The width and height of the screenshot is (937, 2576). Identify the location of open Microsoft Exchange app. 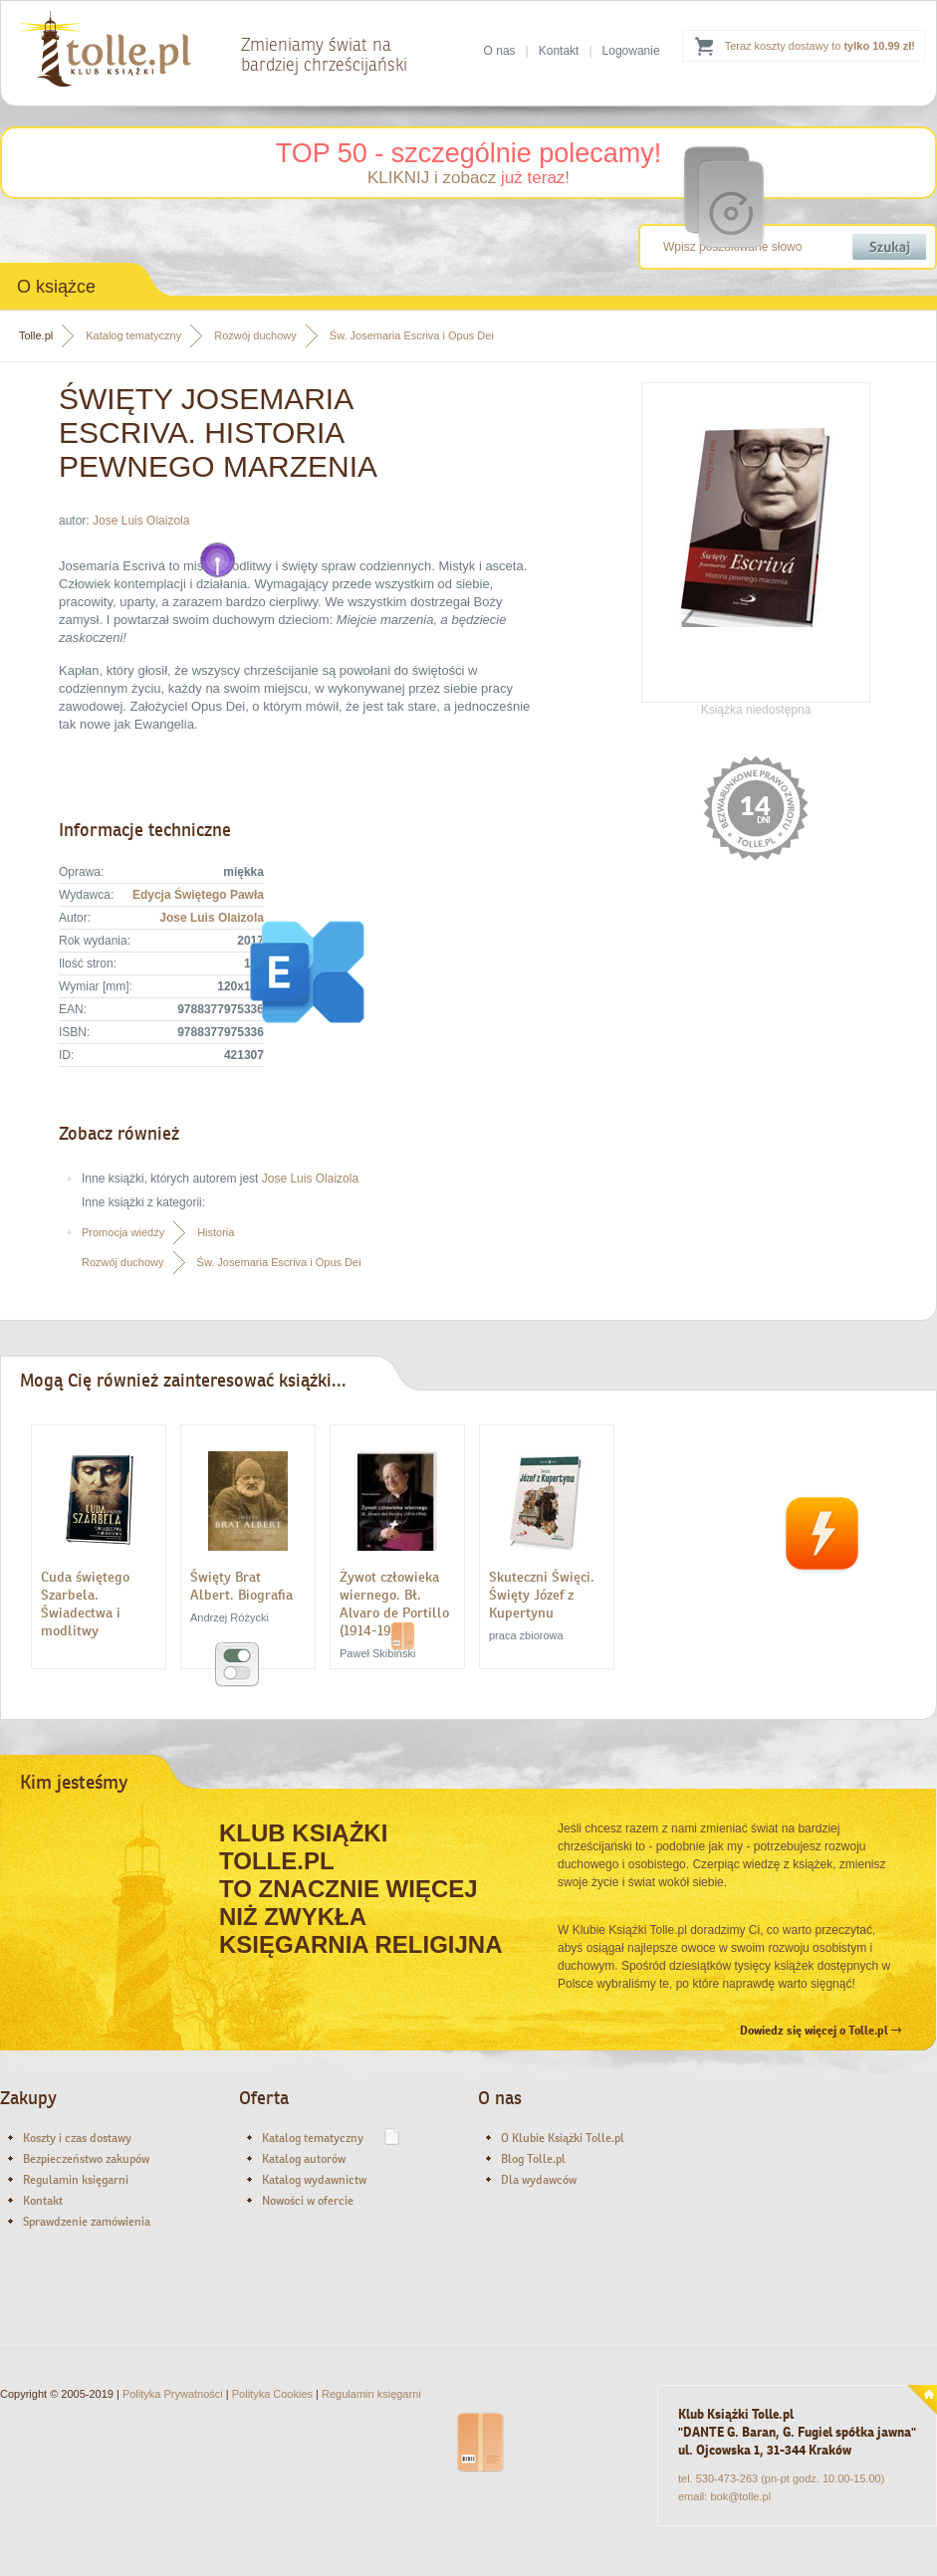
(308, 972).